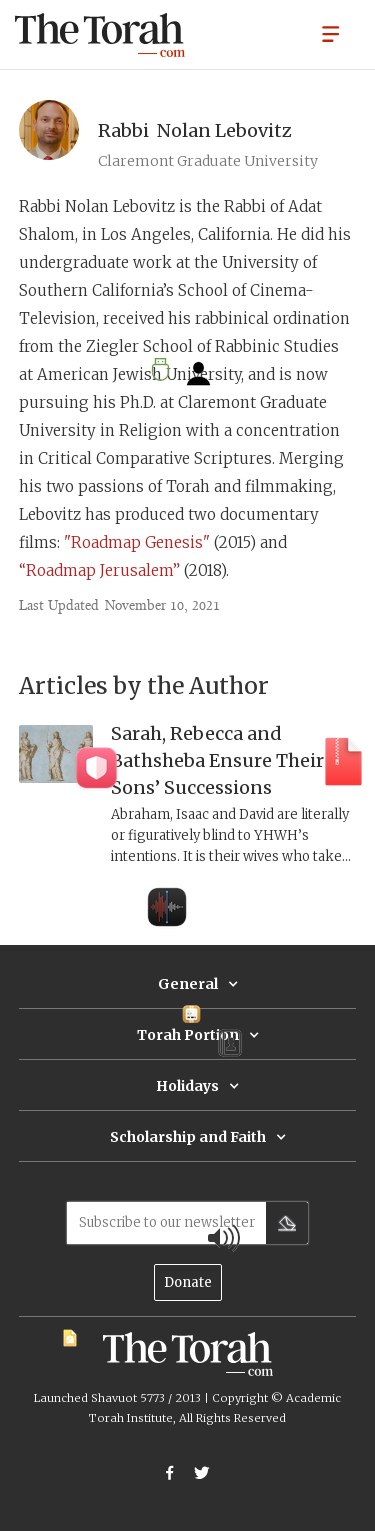  What do you see at coordinates (70, 1338) in the screenshot?
I see `mbox email archive file` at bounding box center [70, 1338].